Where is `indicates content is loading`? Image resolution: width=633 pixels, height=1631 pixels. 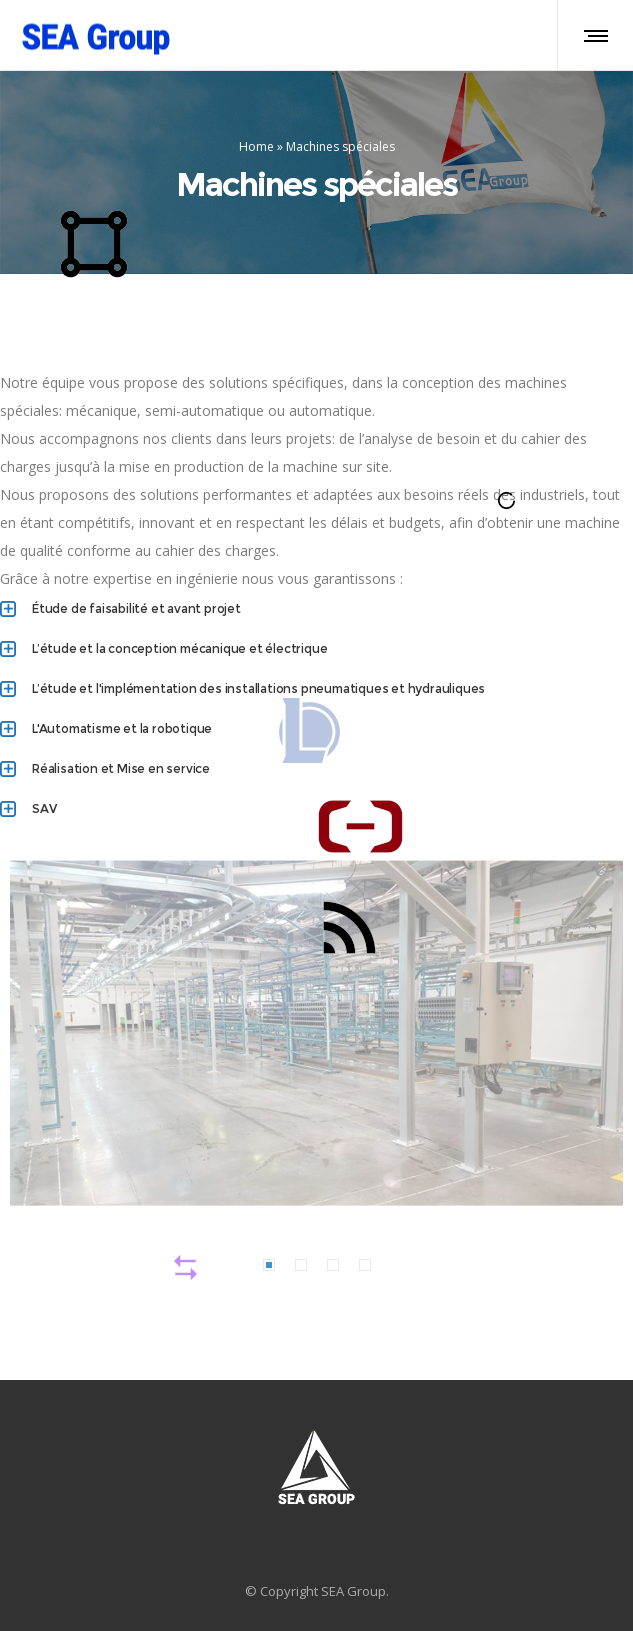
indicates content is loading is located at coordinates (506, 500).